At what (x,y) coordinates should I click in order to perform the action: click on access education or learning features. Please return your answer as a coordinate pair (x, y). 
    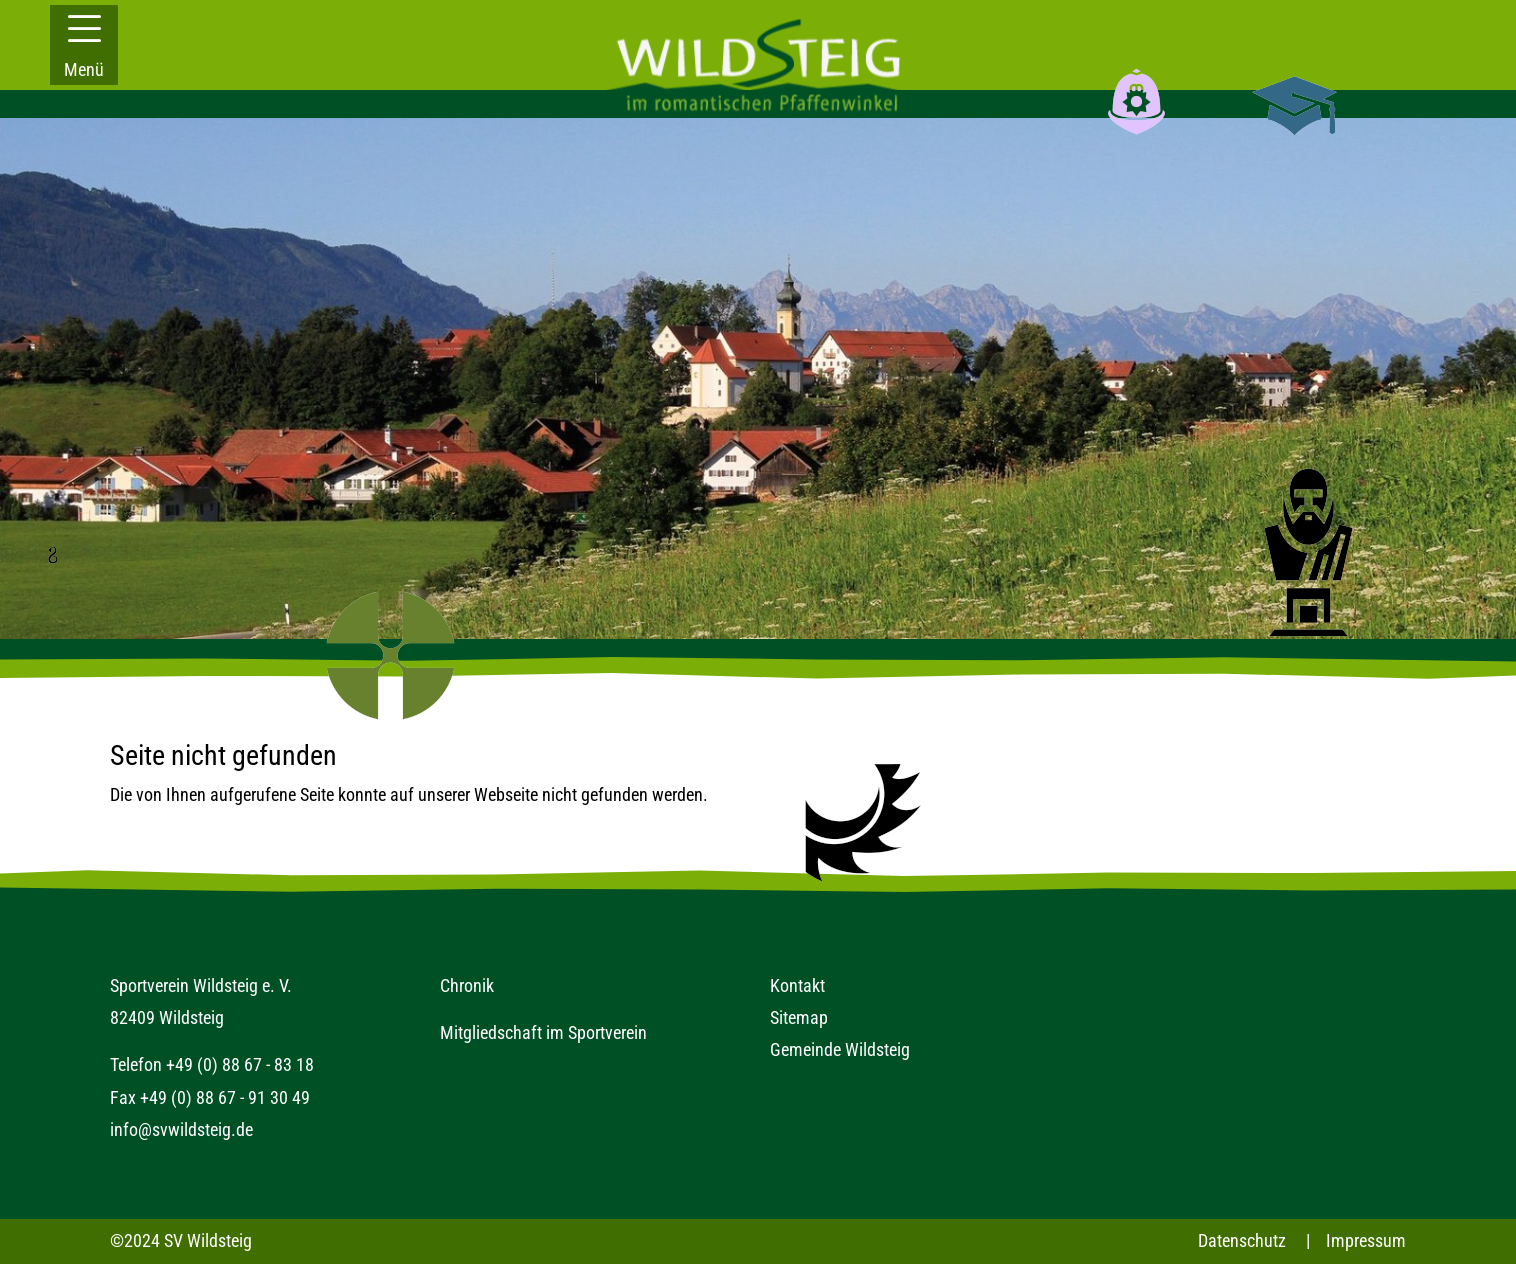
    Looking at the image, I should click on (1294, 106).